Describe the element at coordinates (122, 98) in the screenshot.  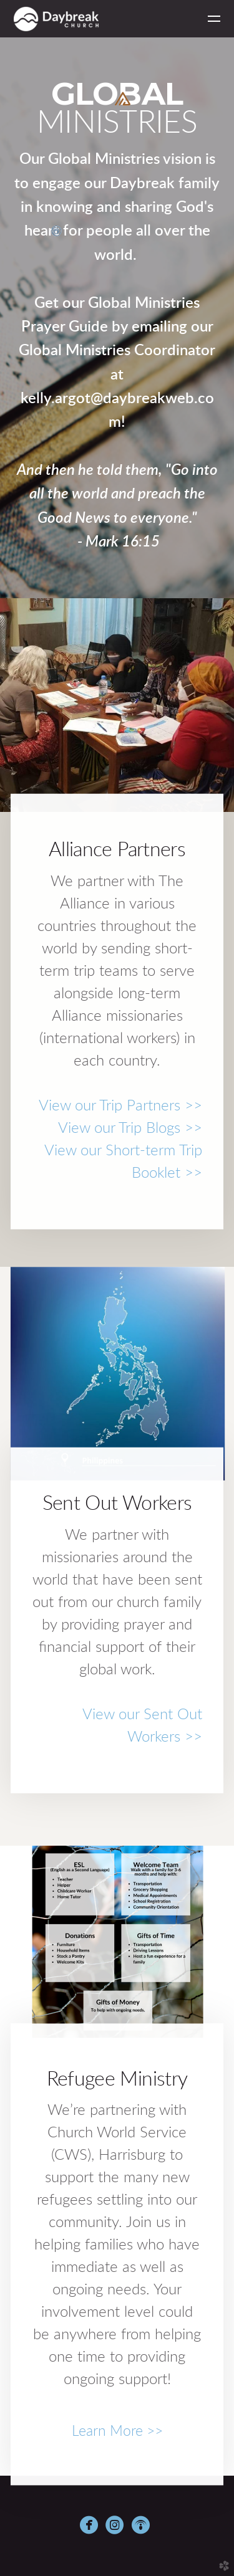
I see `open the AList file management application` at that location.